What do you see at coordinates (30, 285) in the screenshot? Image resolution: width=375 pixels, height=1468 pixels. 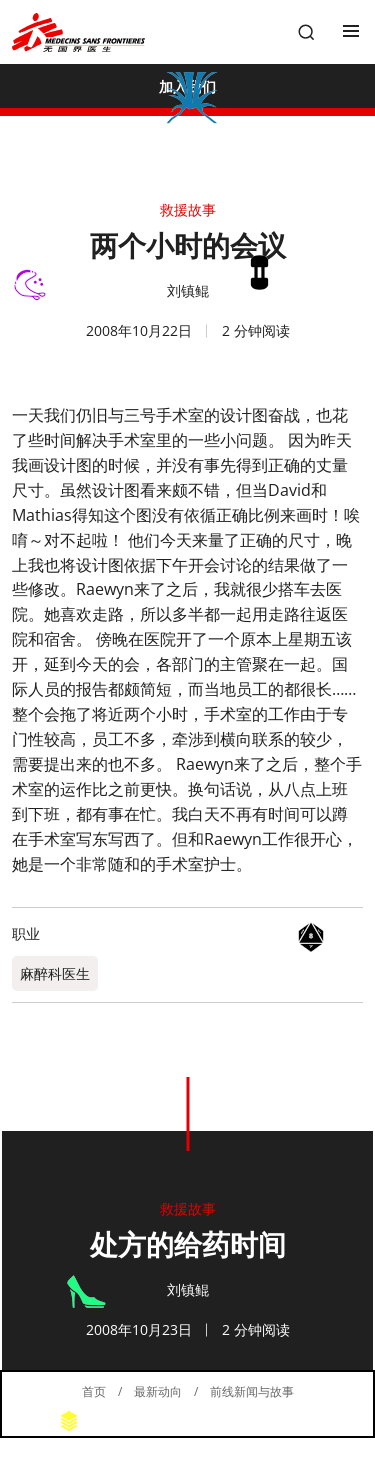 I see `select sling weapon in game inventory` at bounding box center [30, 285].